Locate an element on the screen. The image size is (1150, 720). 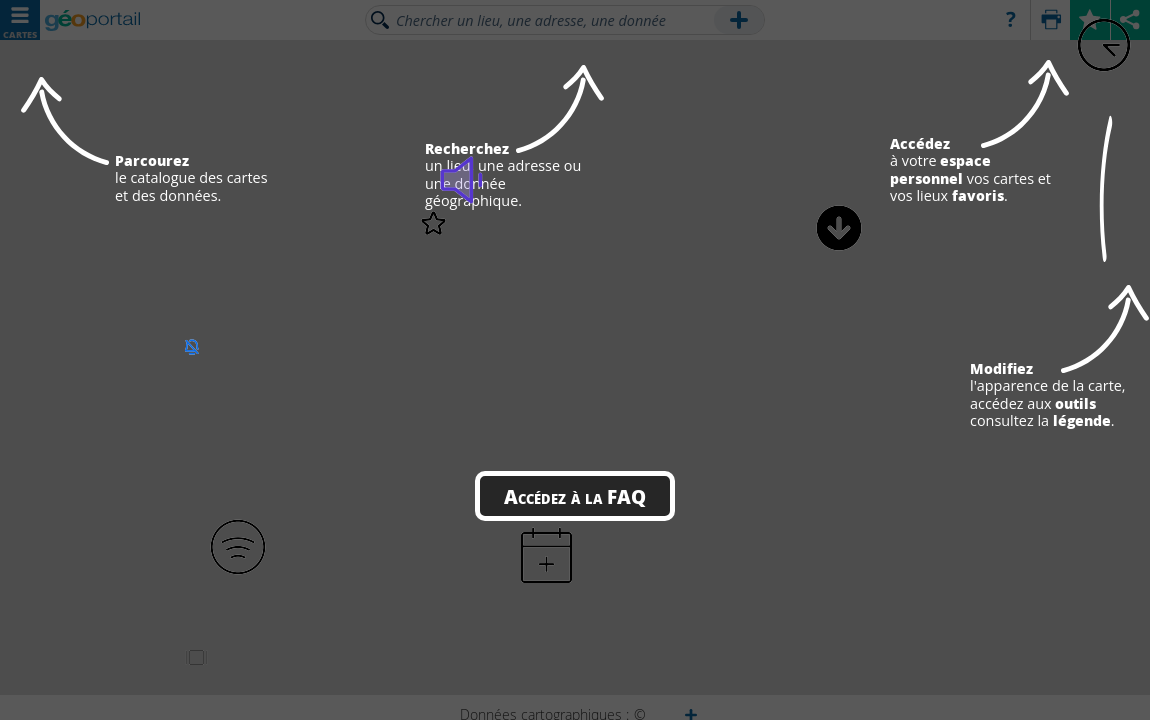
audio playing at low volume is located at coordinates (464, 180).